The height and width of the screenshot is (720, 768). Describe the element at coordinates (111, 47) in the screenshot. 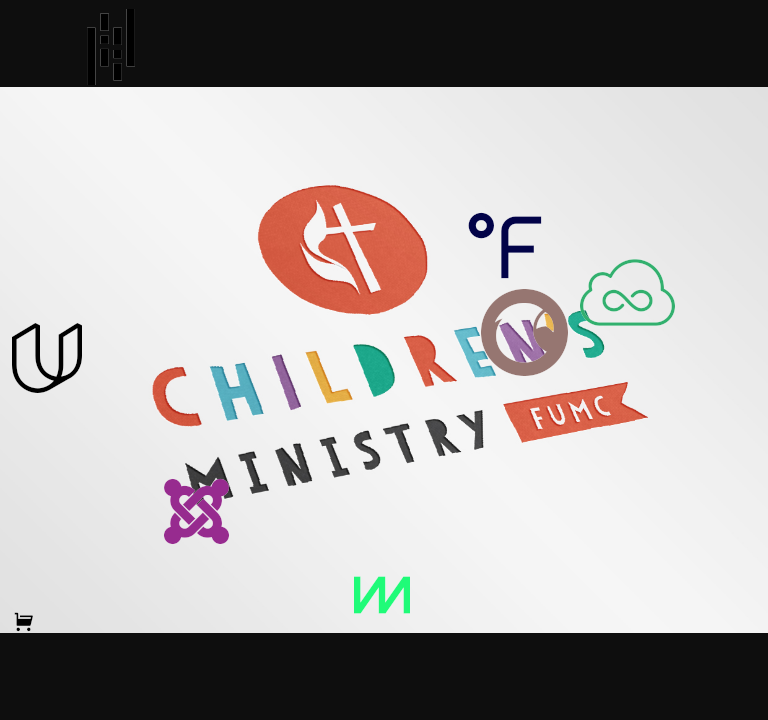

I see `pandas Python data analysis library logo` at that location.